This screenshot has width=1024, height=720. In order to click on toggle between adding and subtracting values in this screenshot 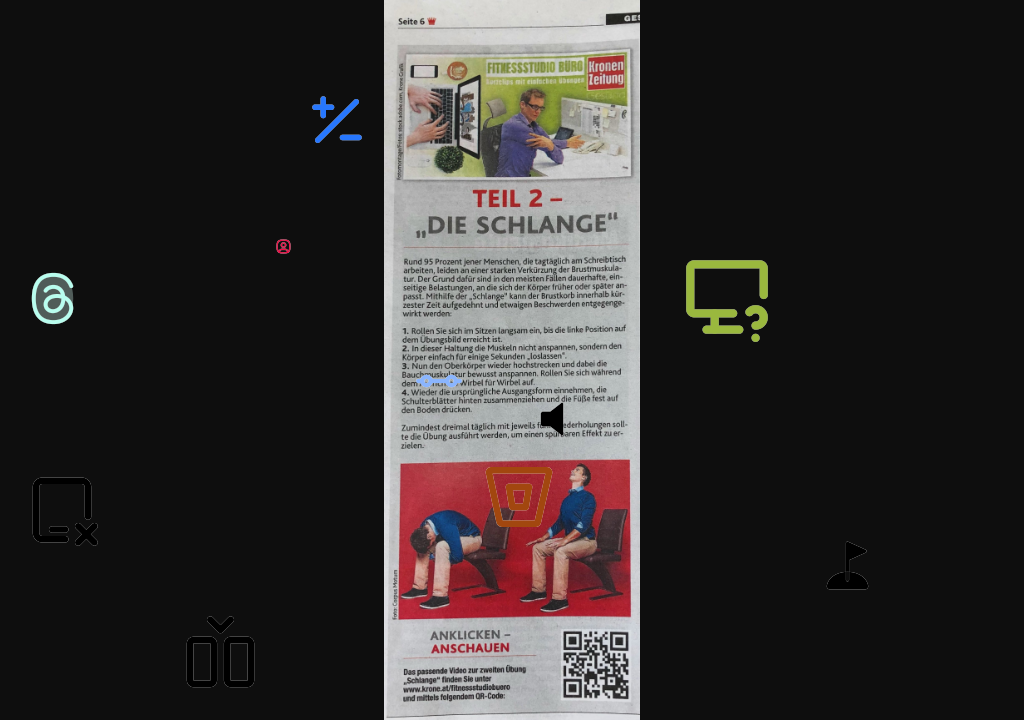, I will do `click(337, 121)`.